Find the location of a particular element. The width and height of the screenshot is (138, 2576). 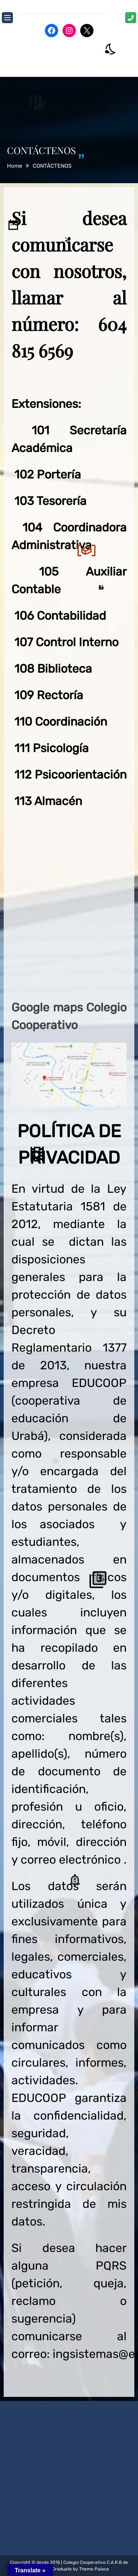

select a date range is located at coordinates (13, 225).